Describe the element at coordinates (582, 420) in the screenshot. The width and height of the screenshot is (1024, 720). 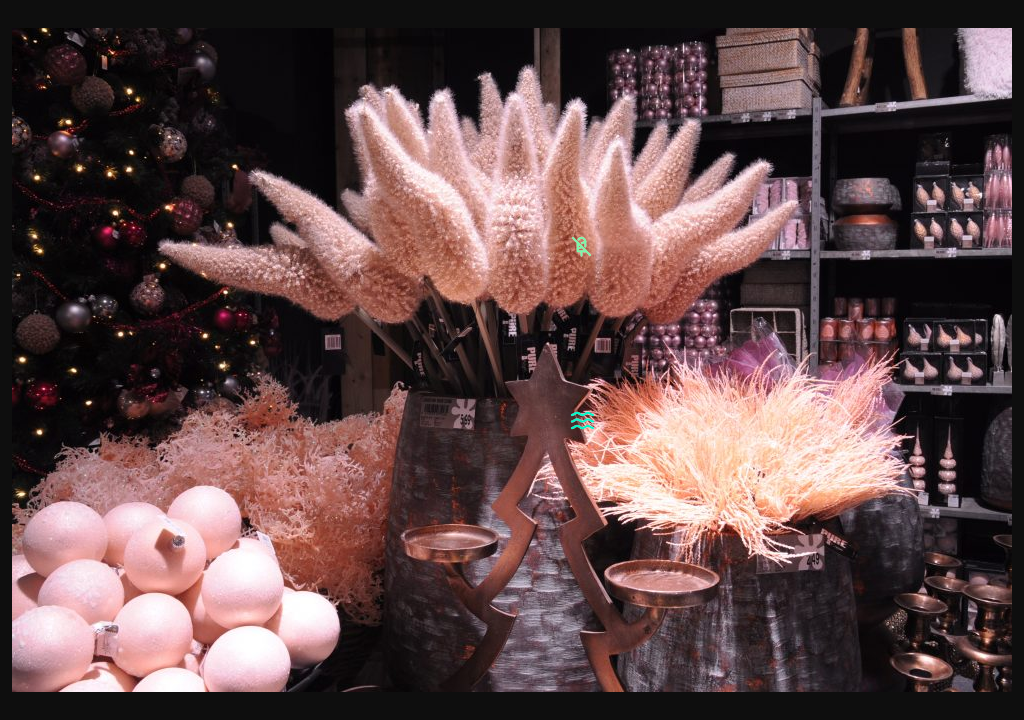
I see `indicates water or aquatic features` at that location.